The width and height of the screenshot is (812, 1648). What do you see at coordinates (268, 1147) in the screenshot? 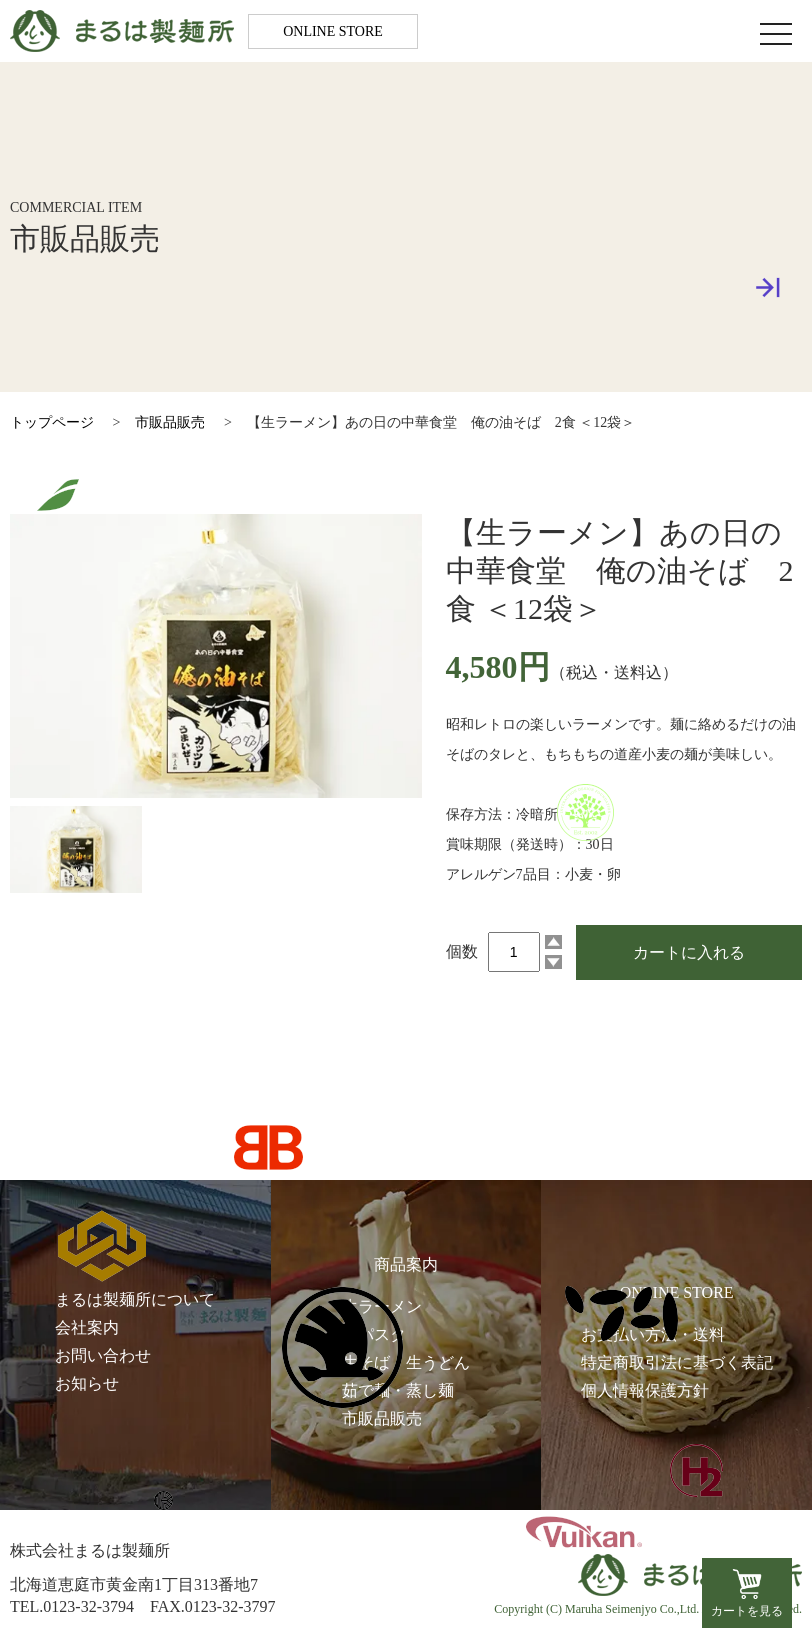
I see `NodeBB forum software logo` at bounding box center [268, 1147].